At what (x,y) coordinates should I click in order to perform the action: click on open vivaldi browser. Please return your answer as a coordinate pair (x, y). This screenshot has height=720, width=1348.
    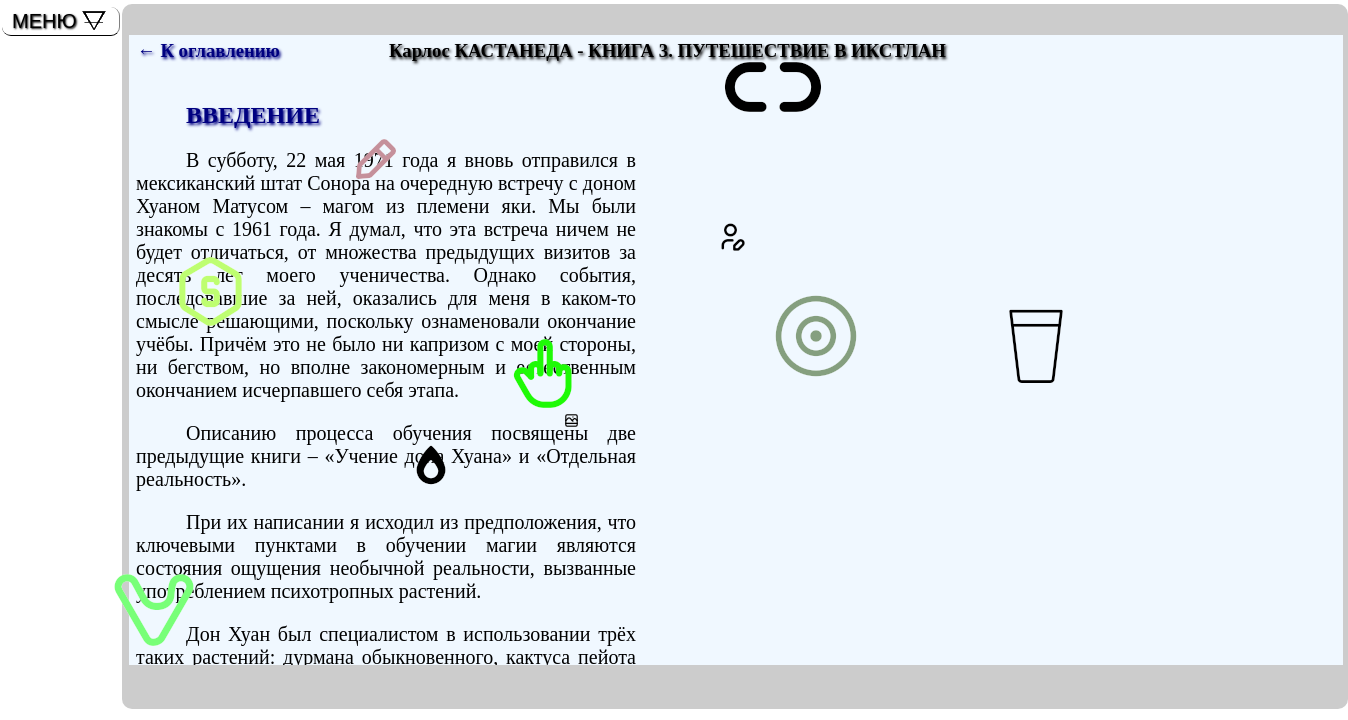
    Looking at the image, I should click on (154, 610).